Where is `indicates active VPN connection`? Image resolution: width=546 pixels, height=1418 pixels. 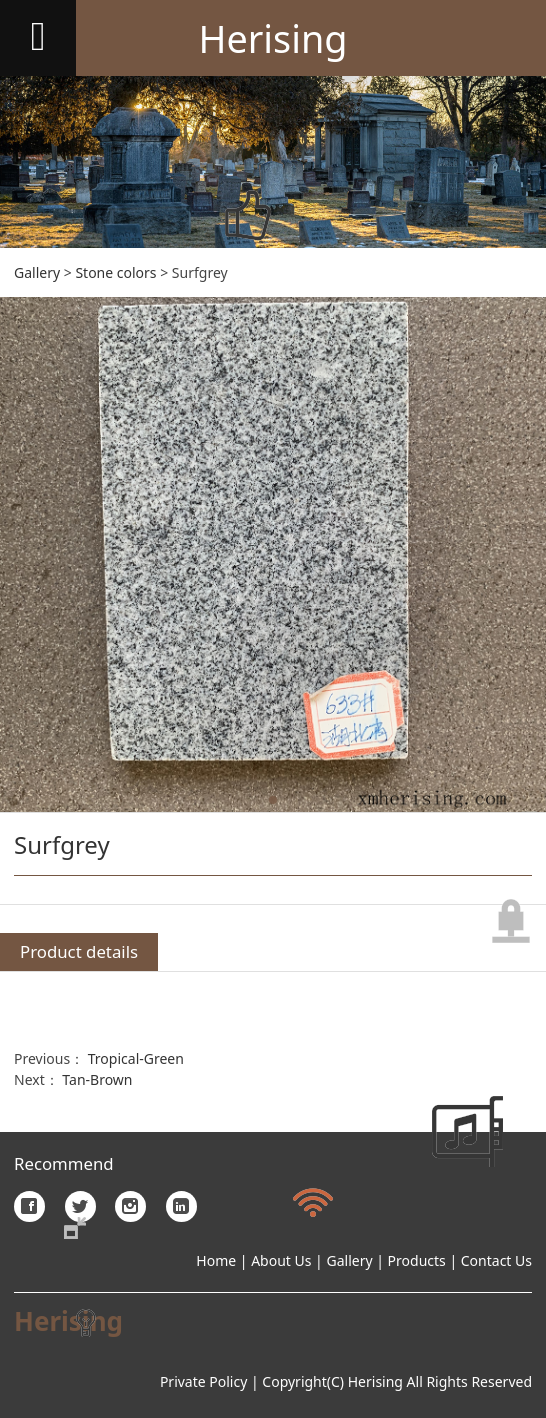
indicates active VPN connection is located at coordinates (511, 921).